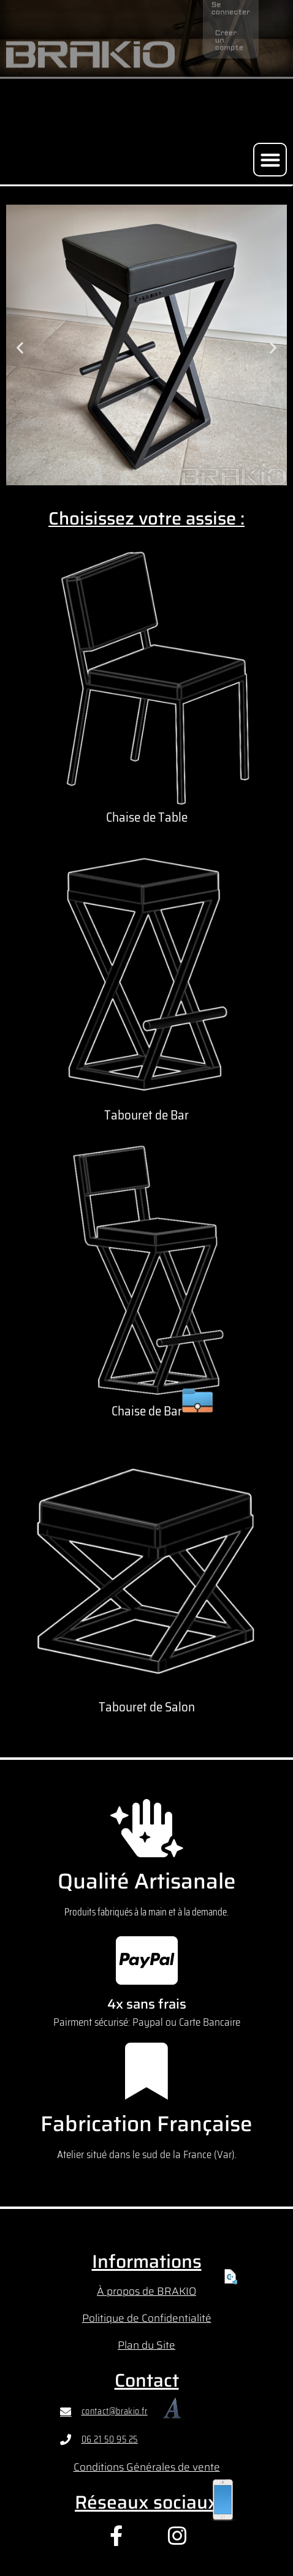 Image resolution: width=293 pixels, height=2576 pixels. I want to click on open a C++ source file in Visual Studio Code, so click(230, 2276).